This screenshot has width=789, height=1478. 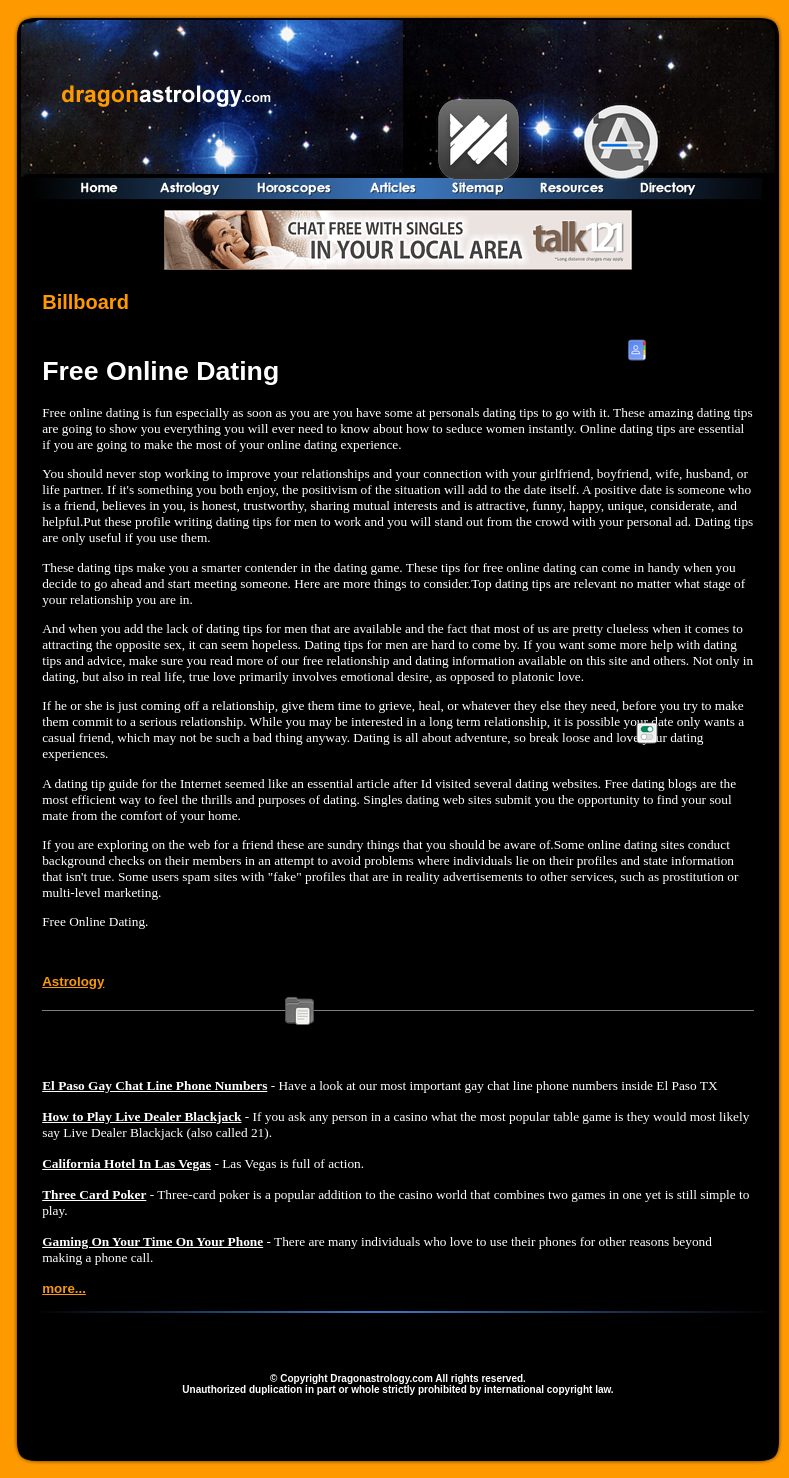 What do you see at coordinates (299, 1010) in the screenshot?
I see `open a file from your computer` at bounding box center [299, 1010].